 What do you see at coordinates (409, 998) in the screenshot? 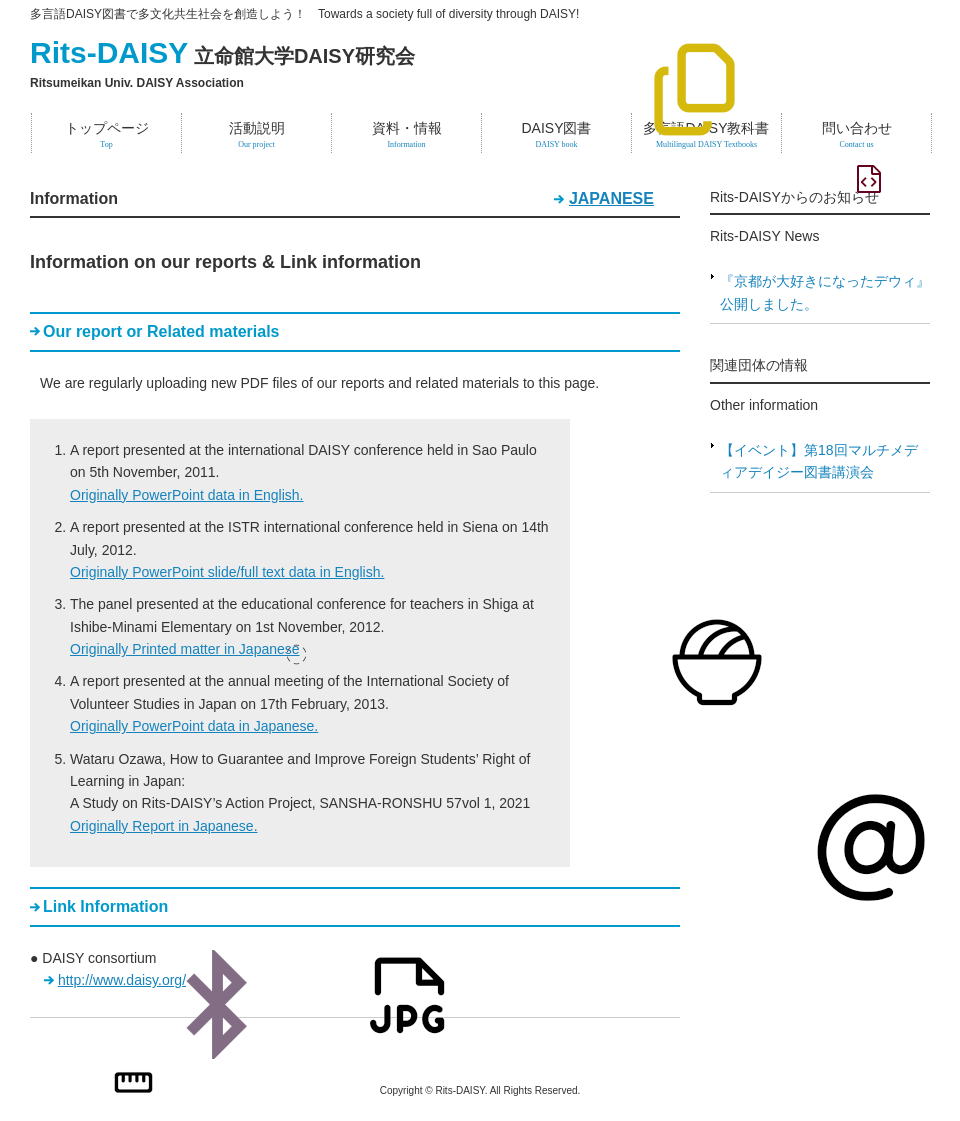
I see `view or open a JPG image file` at bounding box center [409, 998].